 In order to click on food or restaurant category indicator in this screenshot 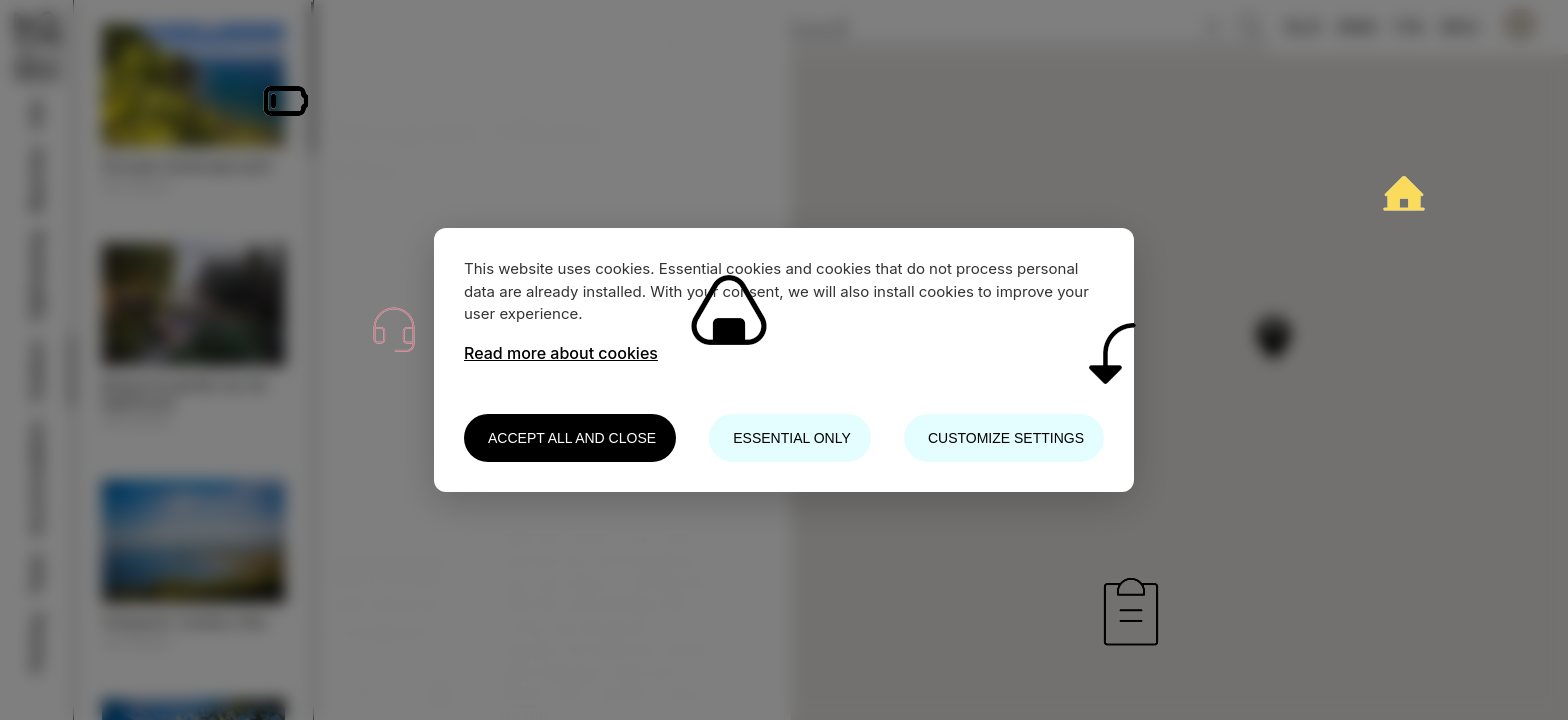, I will do `click(729, 310)`.